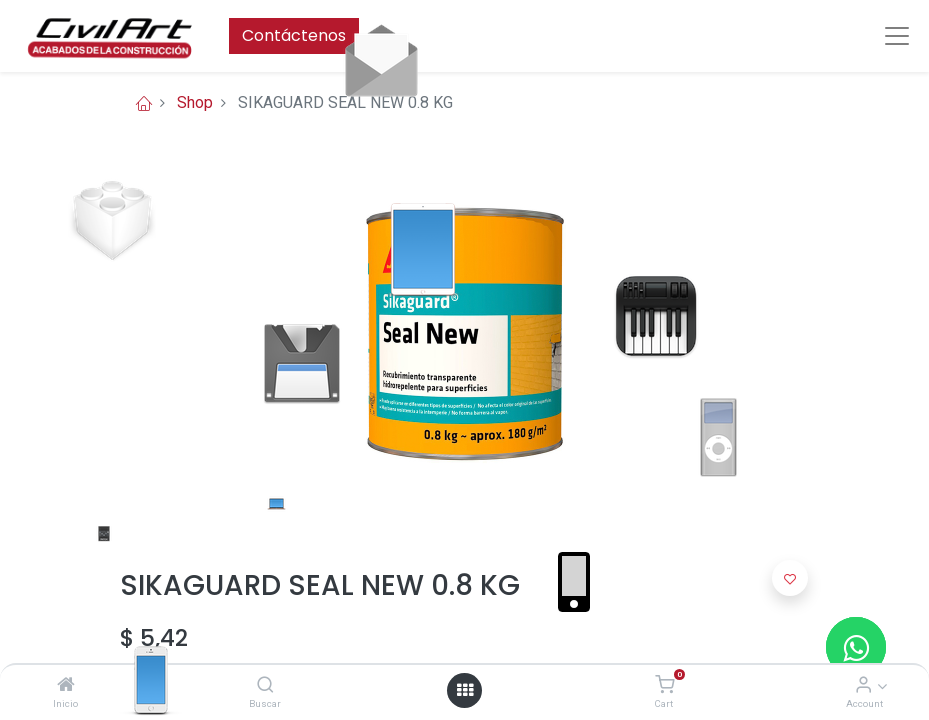  What do you see at coordinates (104, 534) in the screenshot?
I see `open patch settings in GarageBand` at bounding box center [104, 534].